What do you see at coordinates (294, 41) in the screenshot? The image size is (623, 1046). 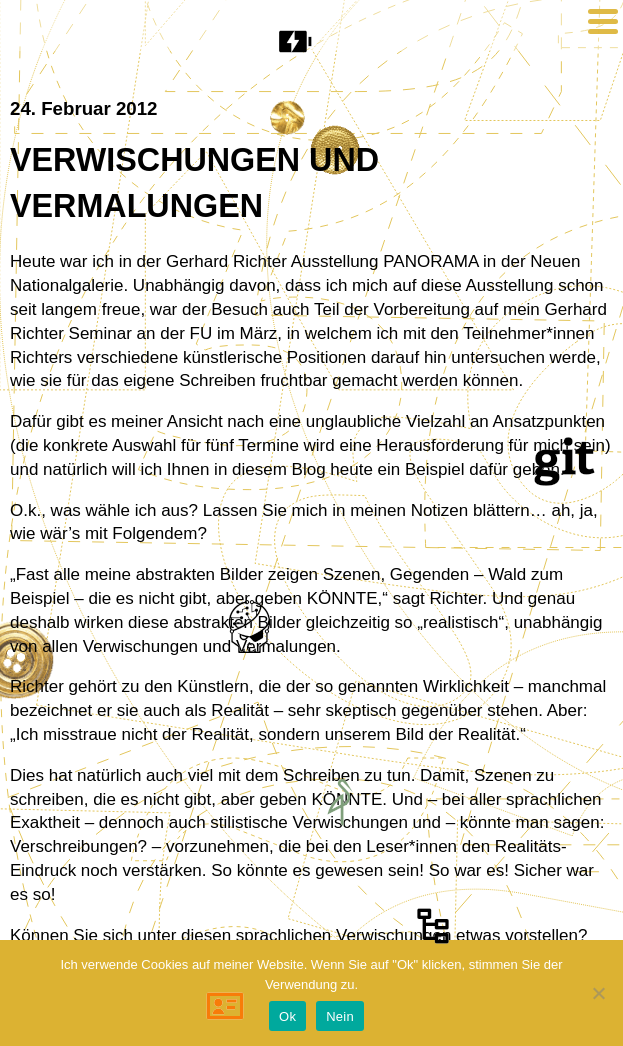 I see `indicates battery is currently charging` at bounding box center [294, 41].